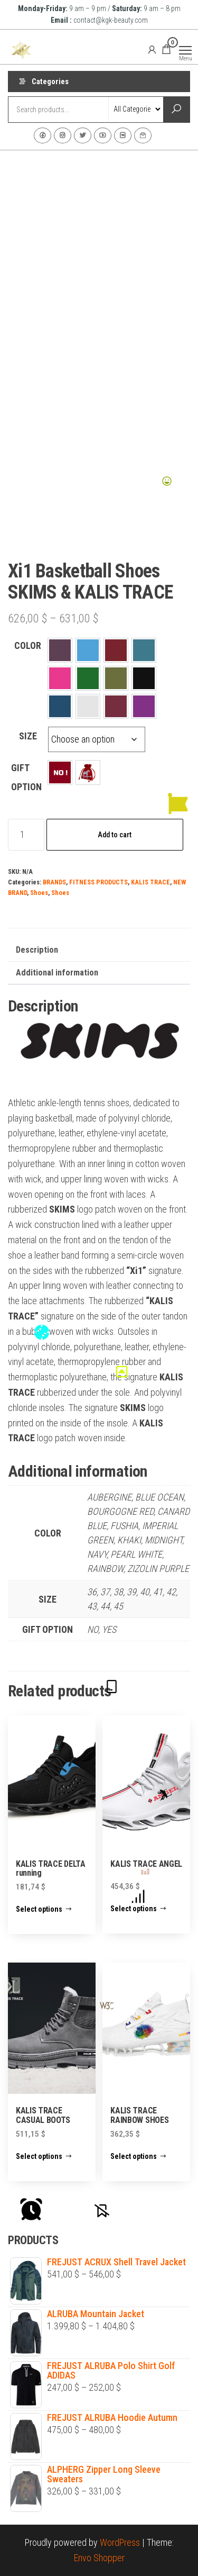  What do you see at coordinates (178, 803) in the screenshot?
I see `font awesome brand logo` at bounding box center [178, 803].